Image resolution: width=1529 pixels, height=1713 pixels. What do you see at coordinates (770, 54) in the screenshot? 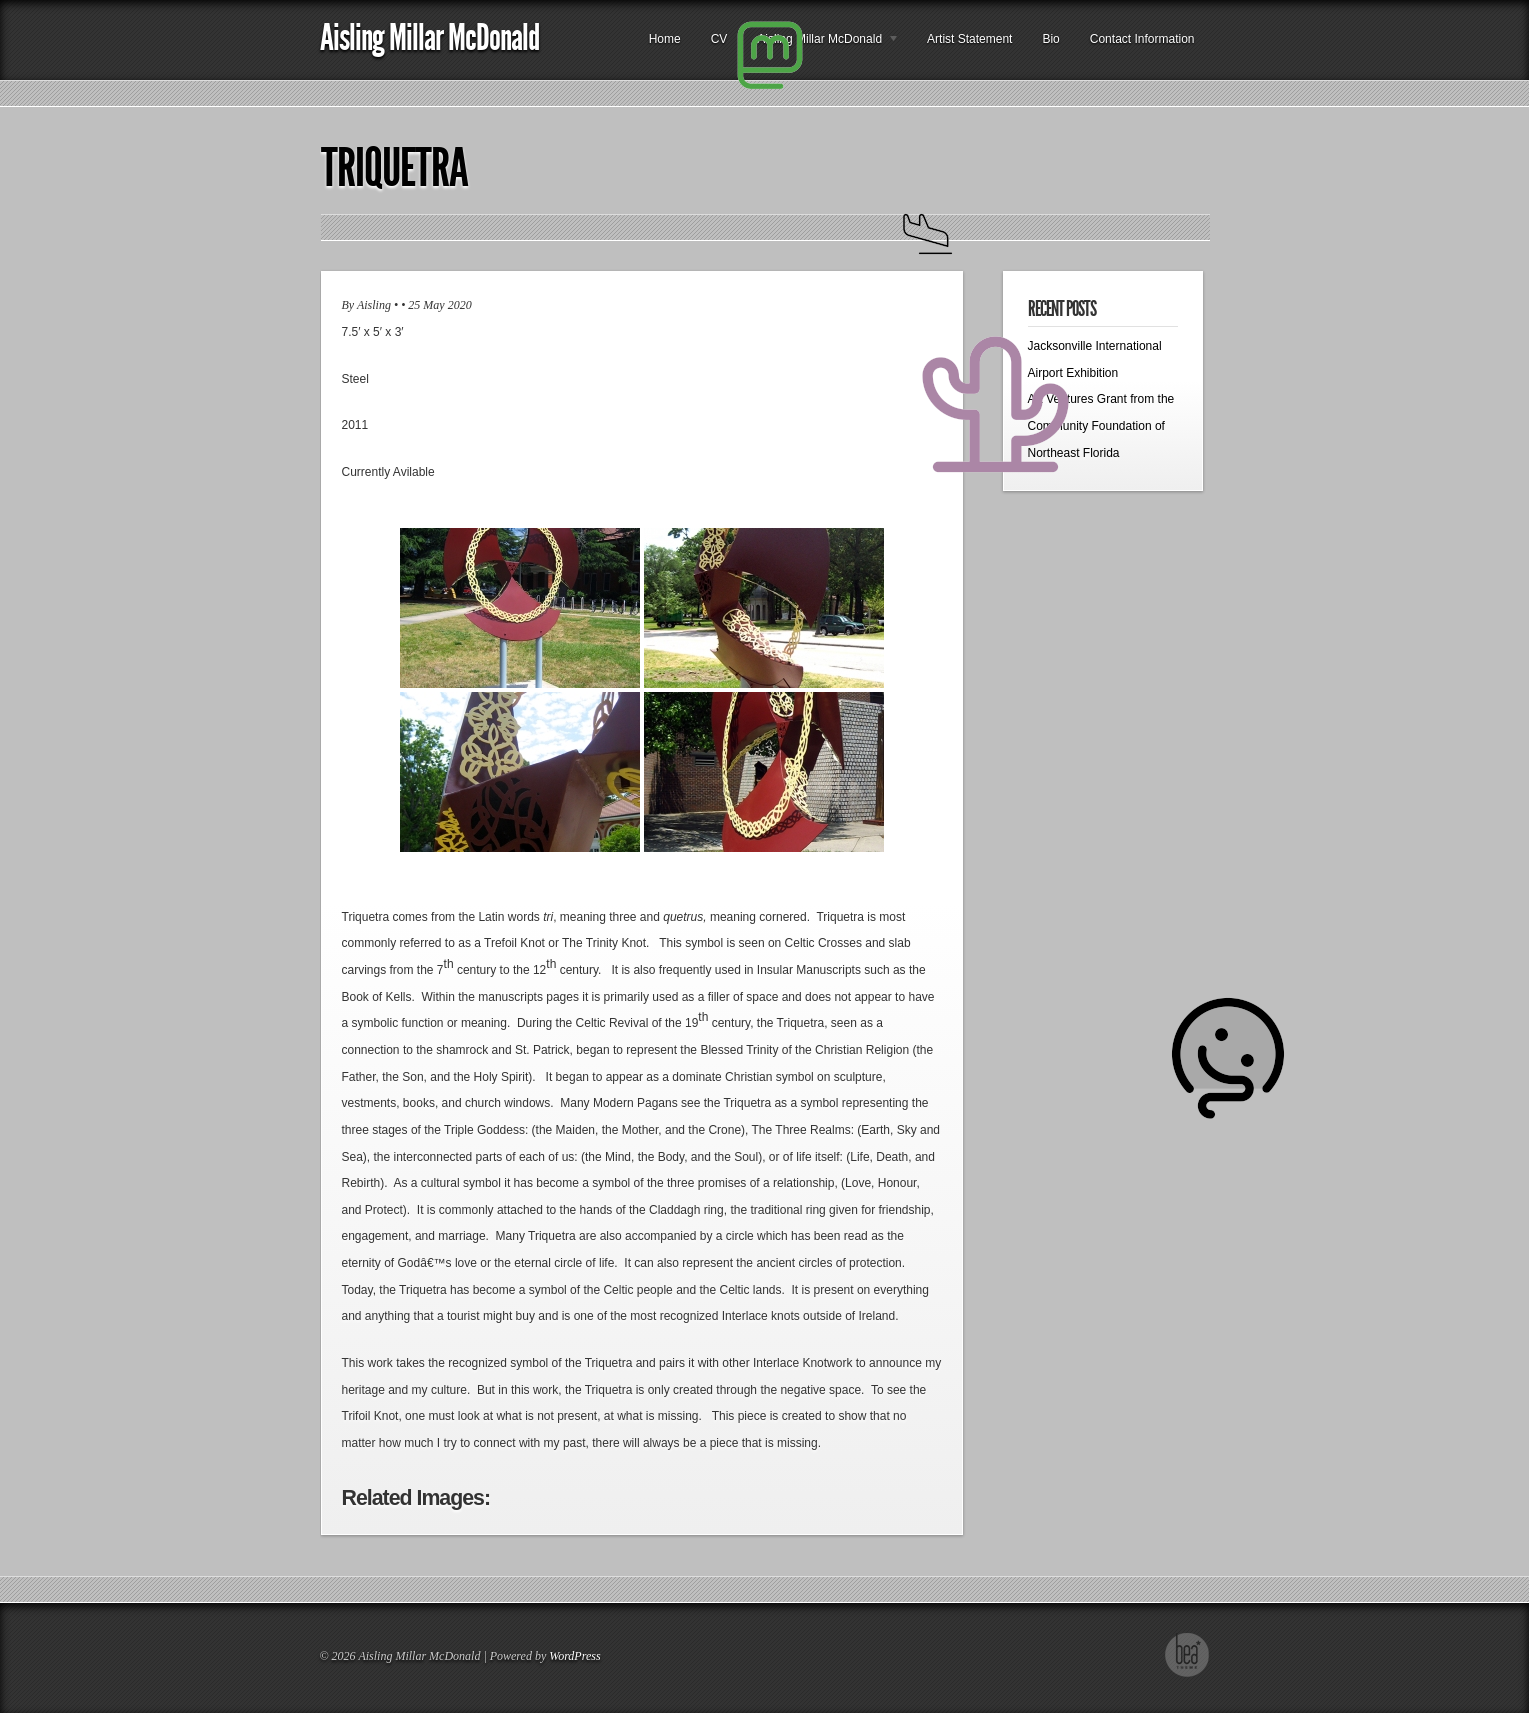
I see `open mastodon app` at bounding box center [770, 54].